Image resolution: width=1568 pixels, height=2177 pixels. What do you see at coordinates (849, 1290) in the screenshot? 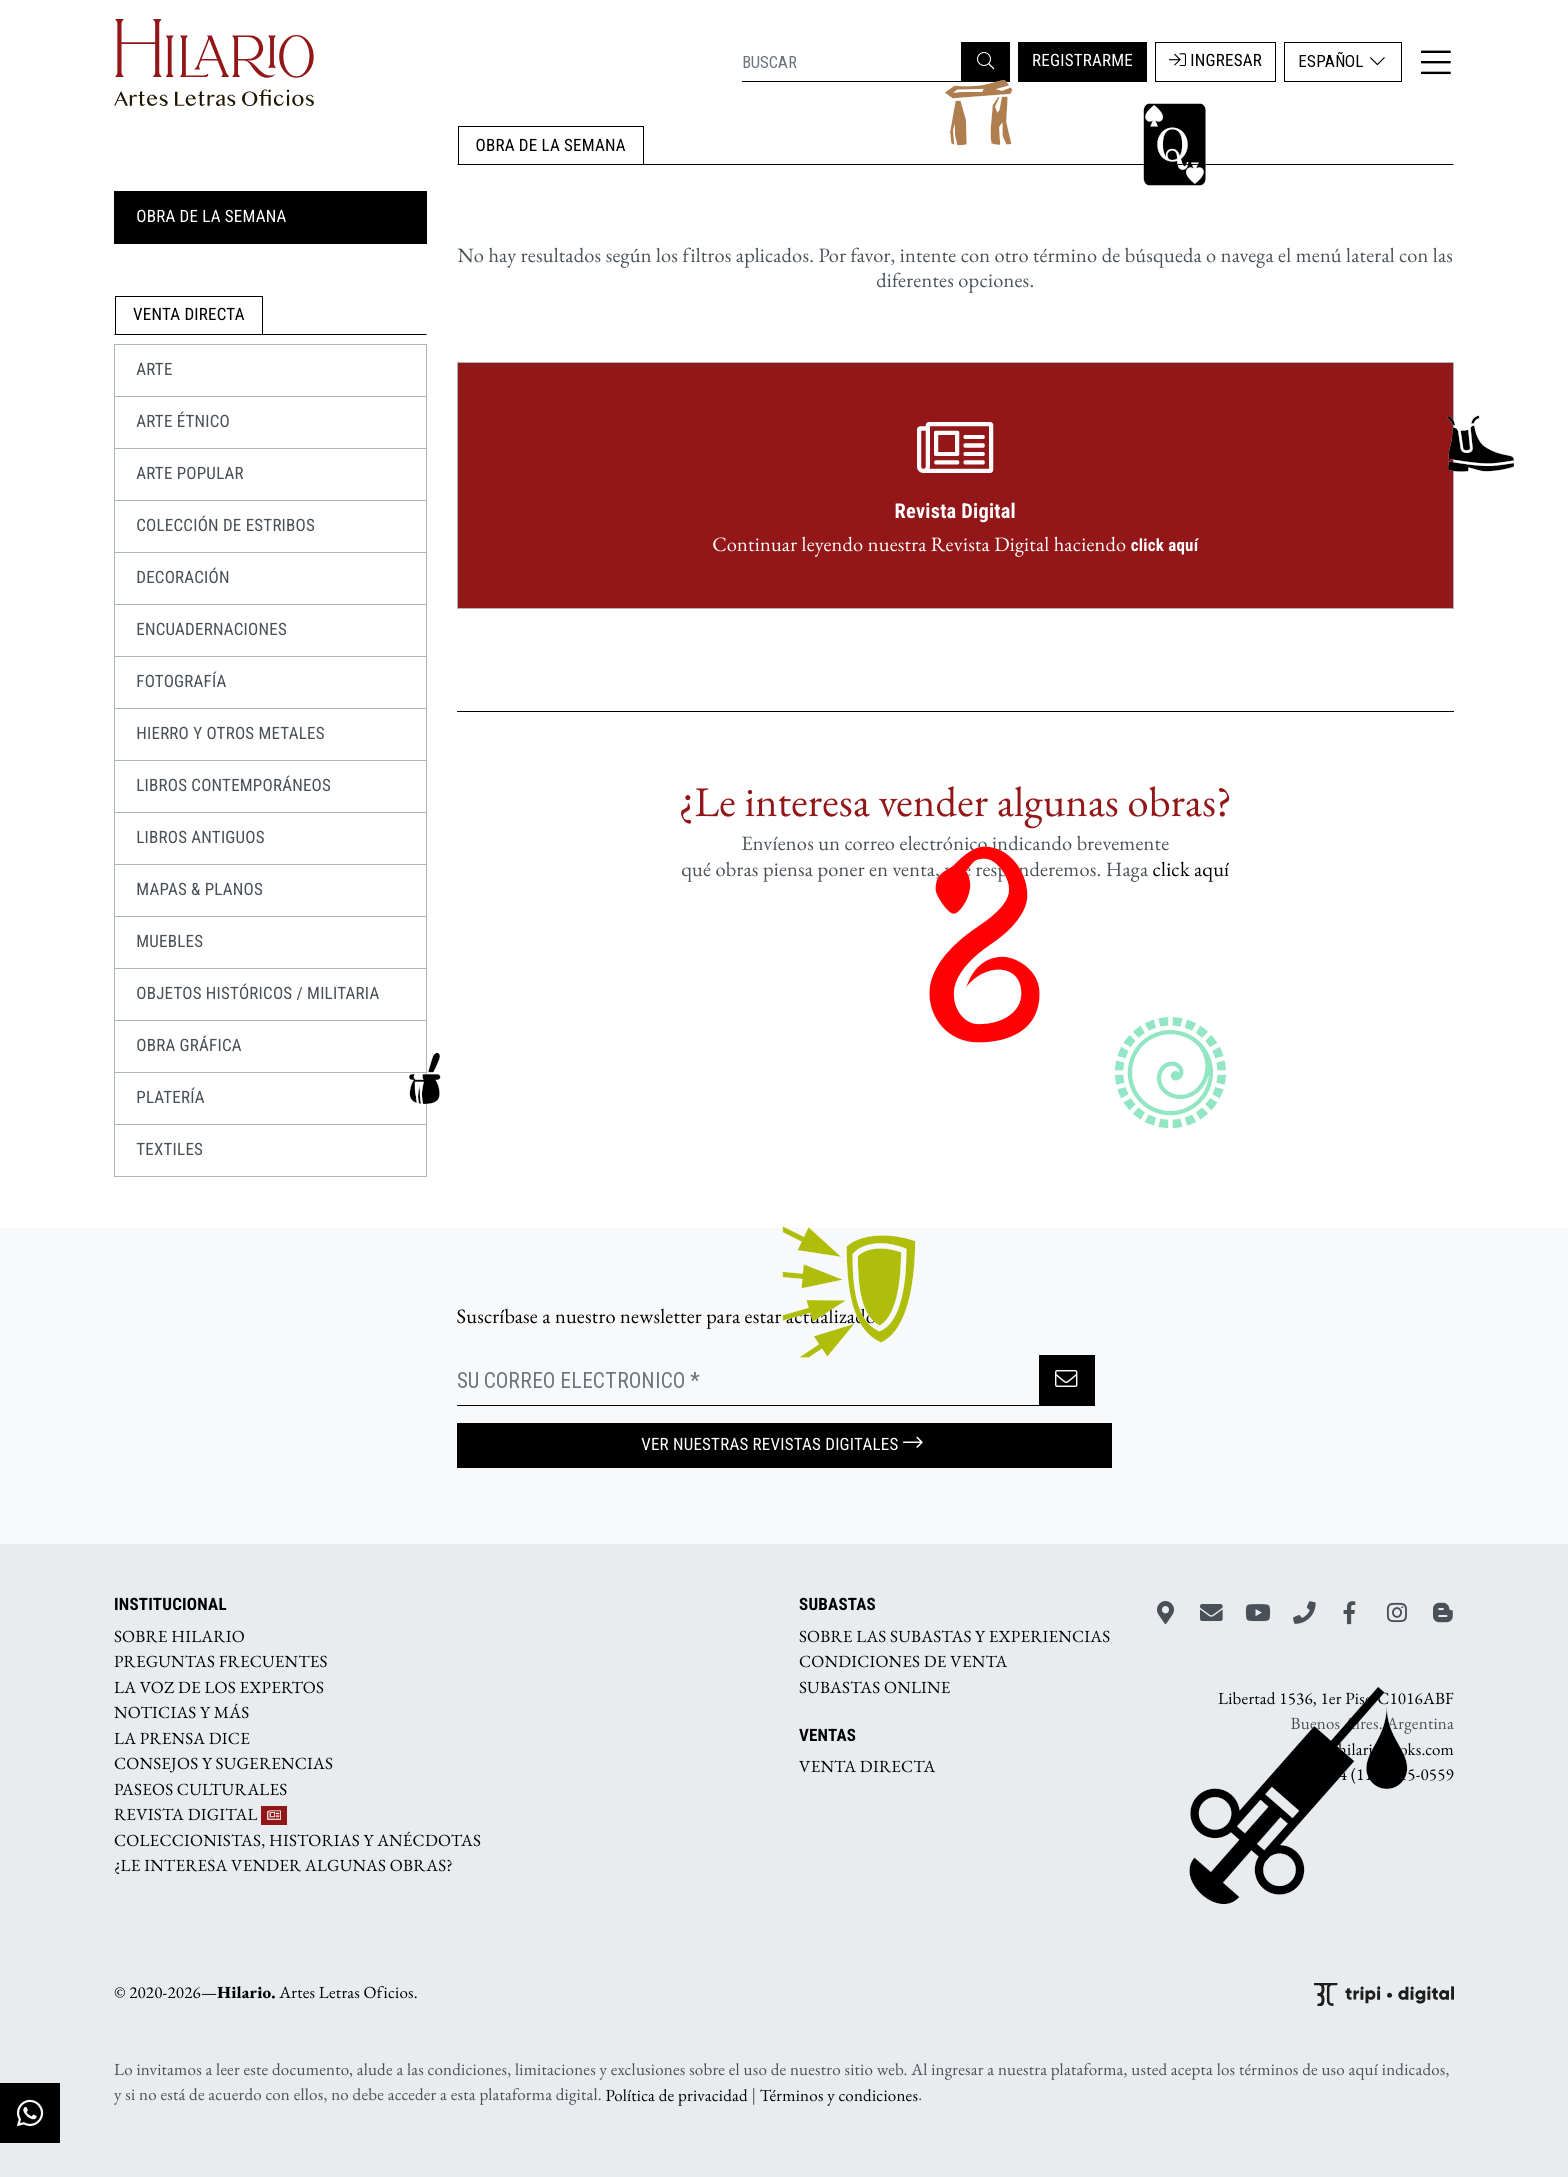
I see `indicates active protection or defense mode` at bounding box center [849, 1290].